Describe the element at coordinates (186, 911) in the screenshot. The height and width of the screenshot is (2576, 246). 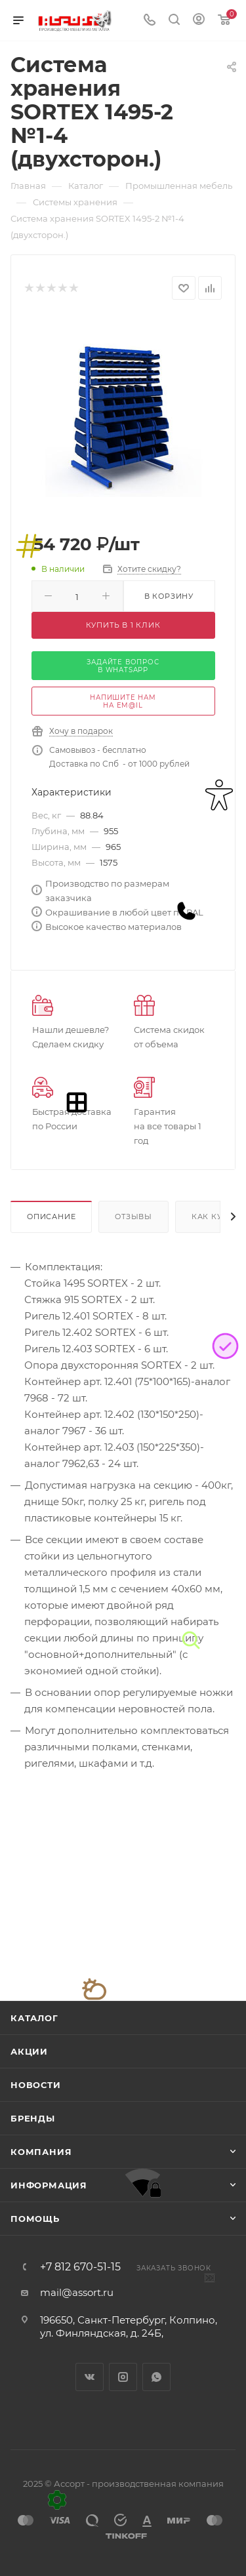
I see `make a phone call` at that location.